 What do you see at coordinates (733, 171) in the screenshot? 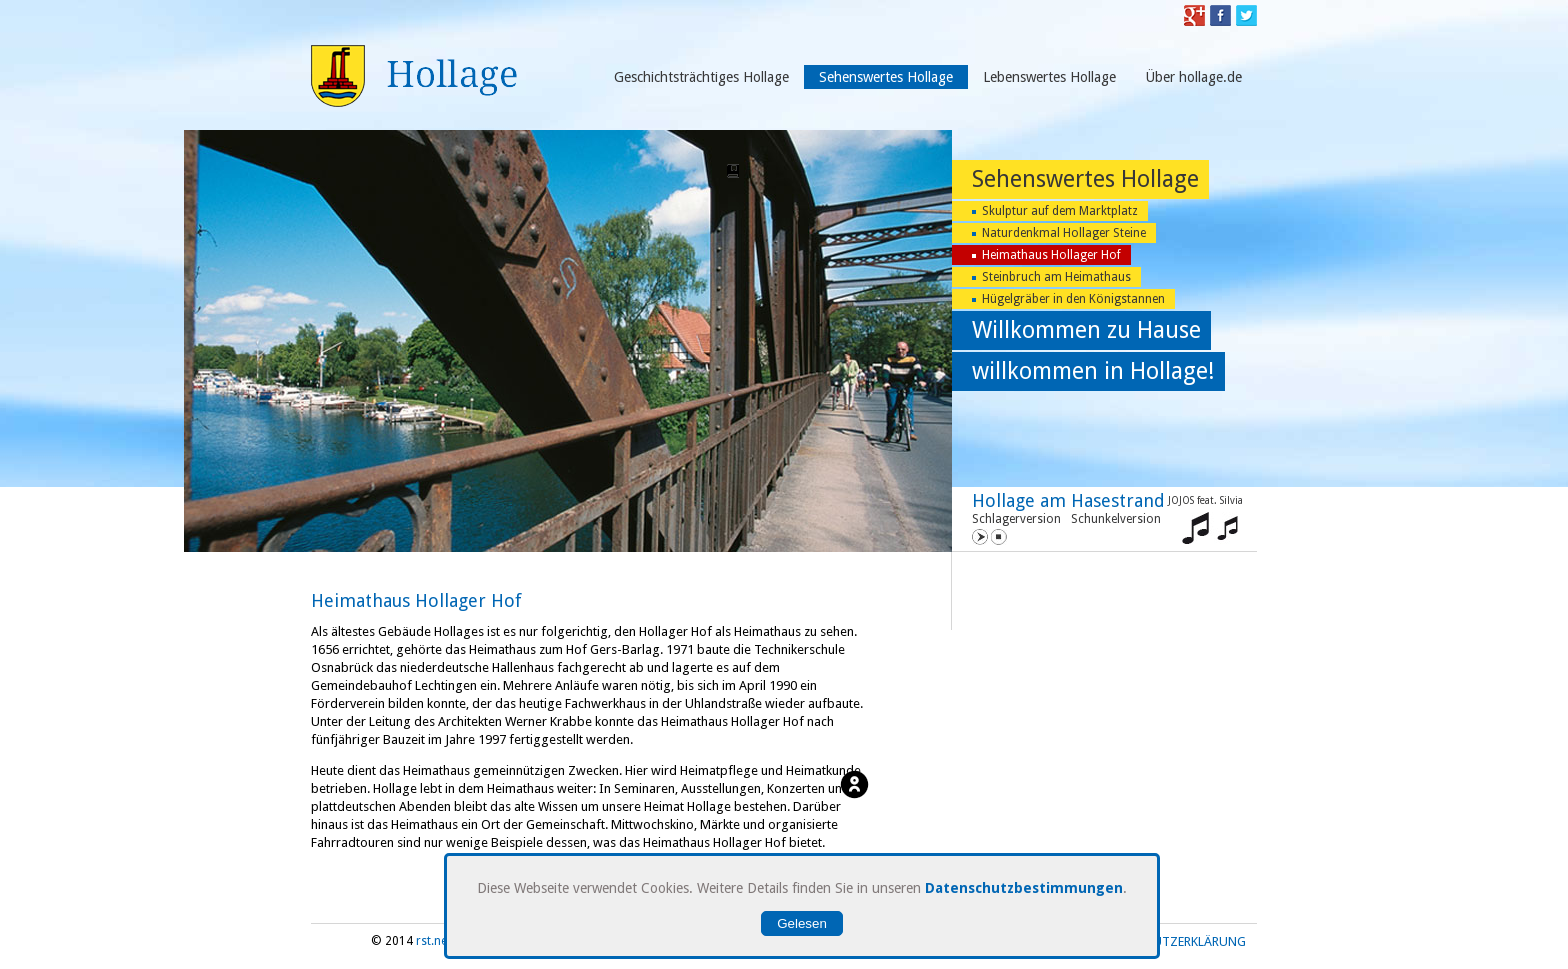
I see `access your bookmarked items` at bounding box center [733, 171].